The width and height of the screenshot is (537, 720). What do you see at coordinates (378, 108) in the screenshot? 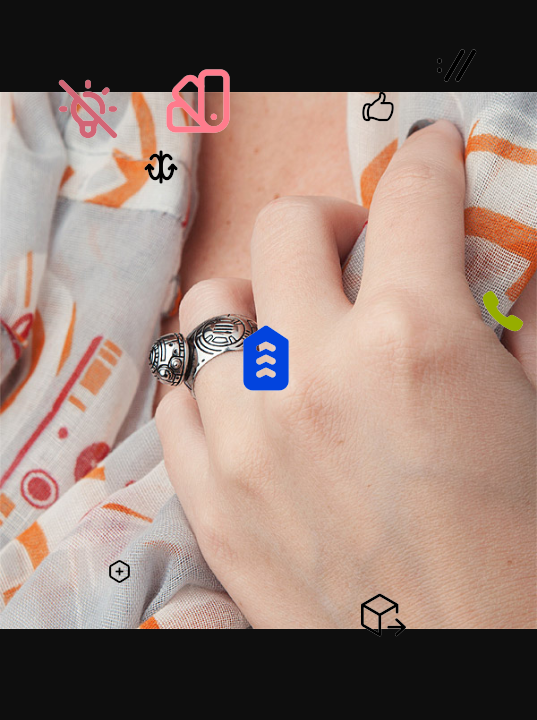
I see `like or upvote content` at bounding box center [378, 108].